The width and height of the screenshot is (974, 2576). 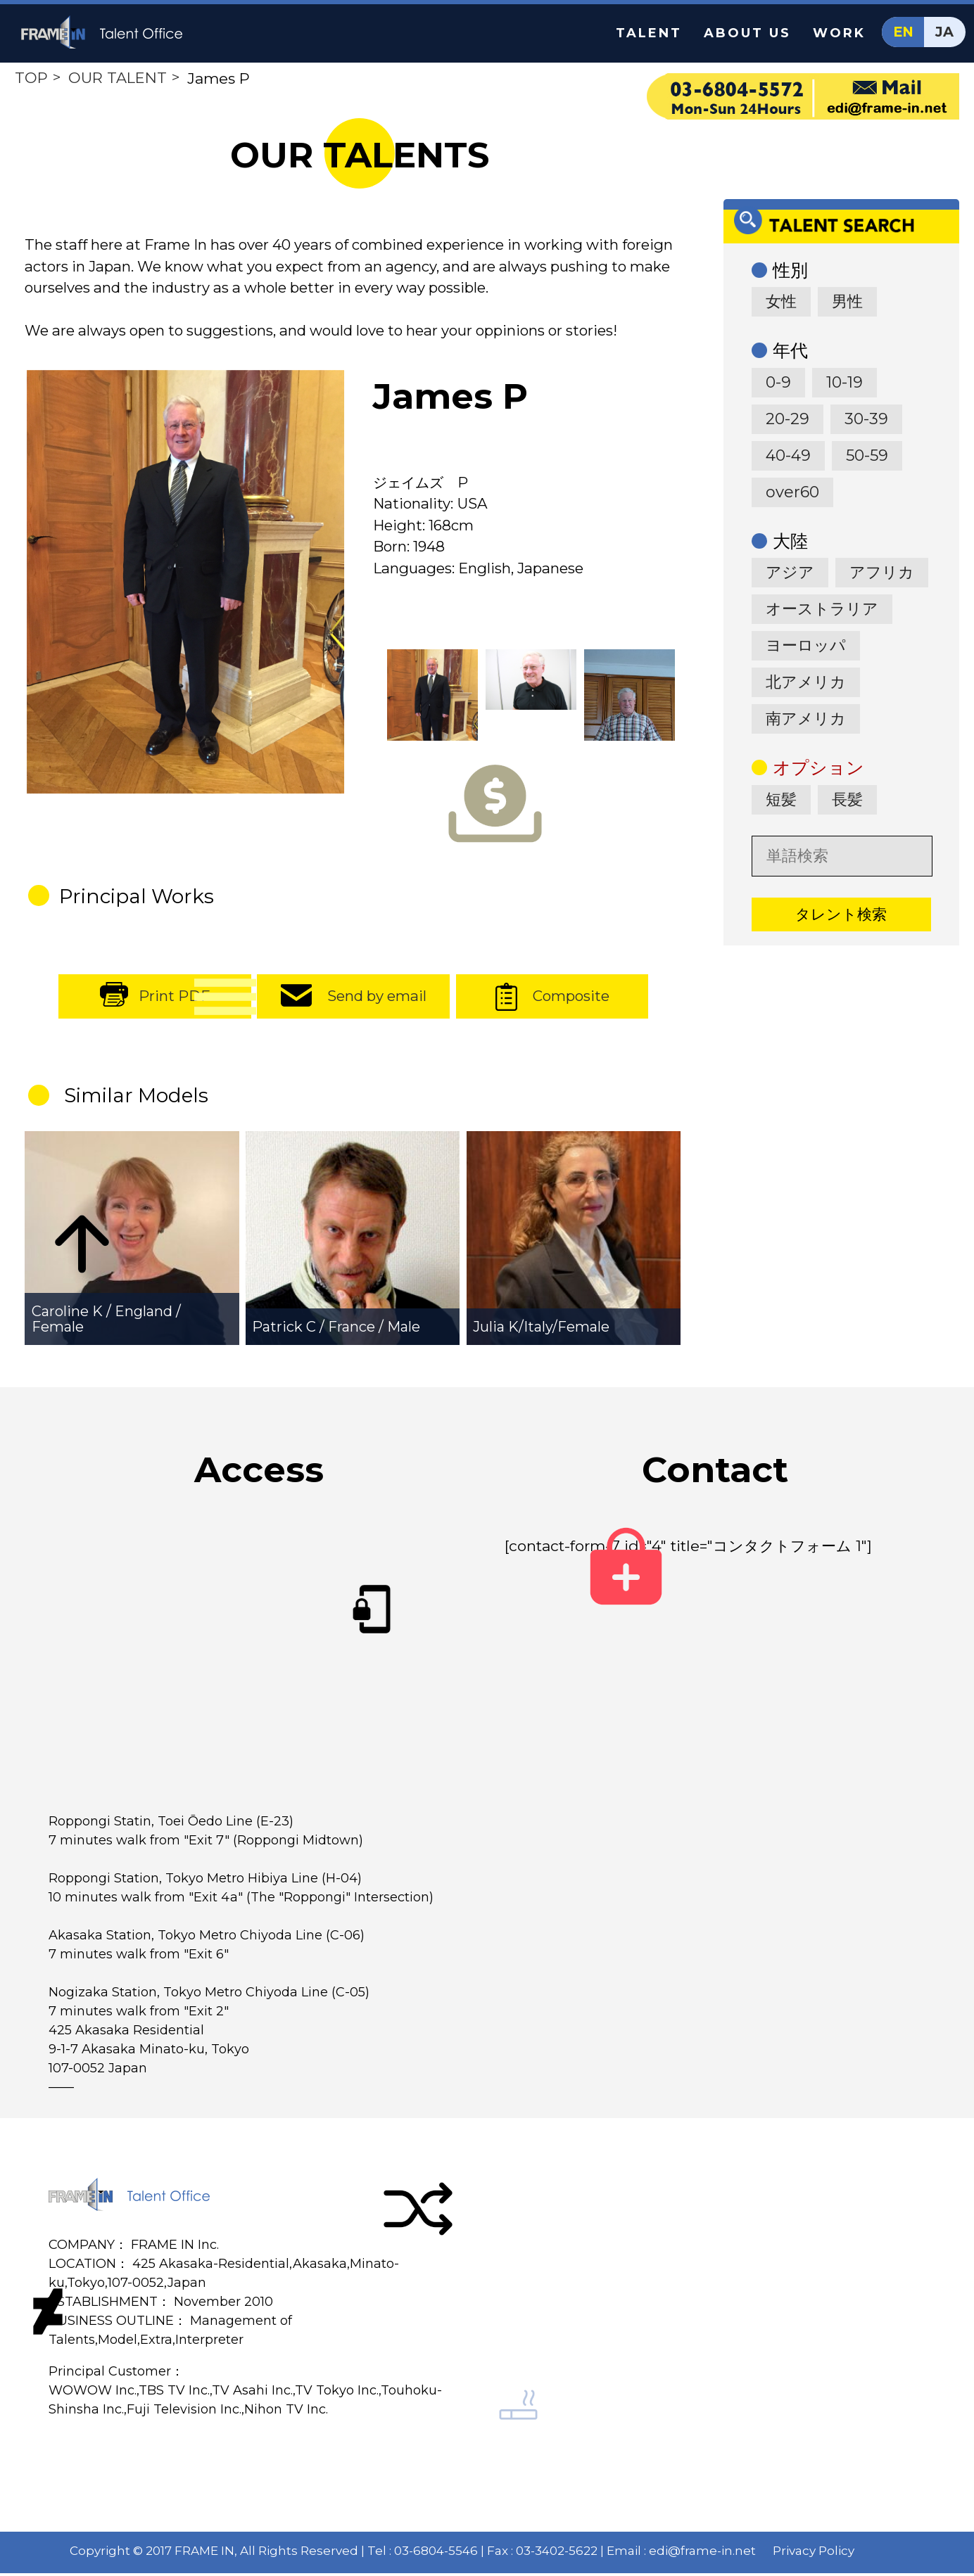 What do you see at coordinates (518, 2409) in the screenshot?
I see `indicates a designated smoking area` at bounding box center [518, 2409].